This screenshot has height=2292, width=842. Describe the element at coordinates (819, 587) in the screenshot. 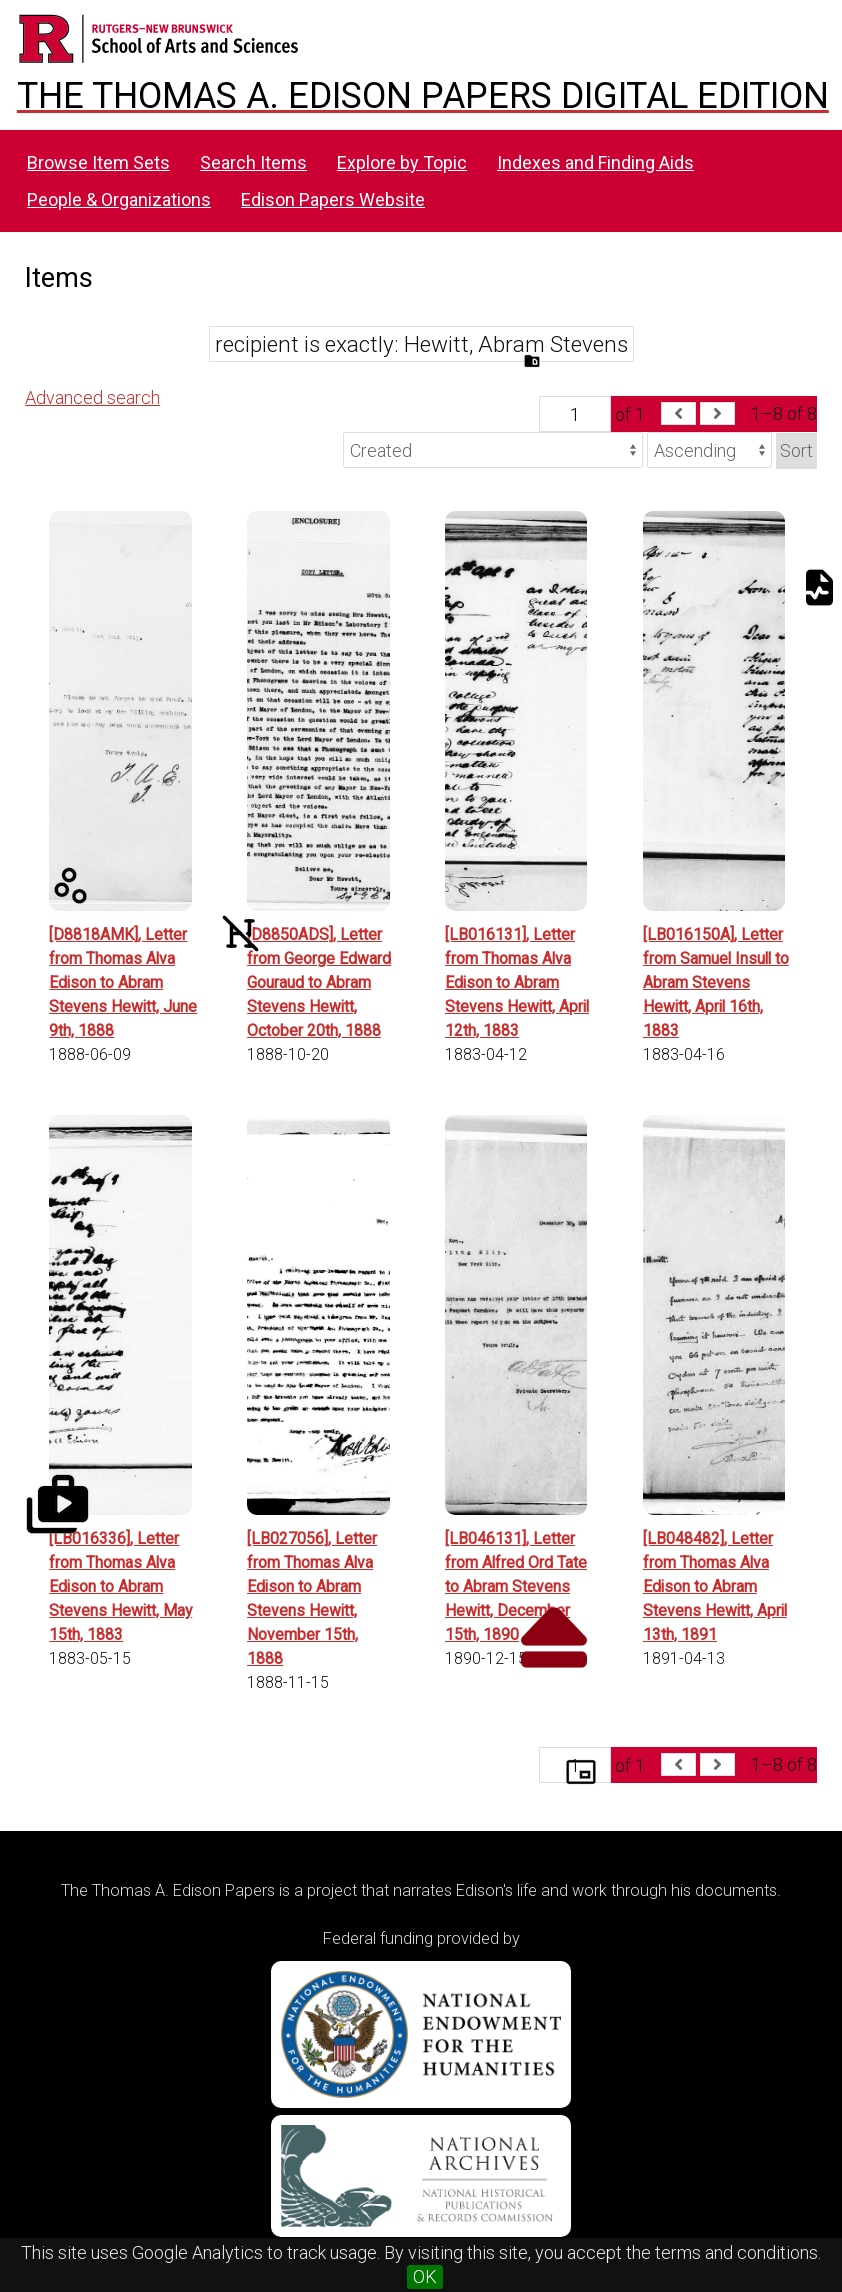

I see `view audio or sound file` at that location.